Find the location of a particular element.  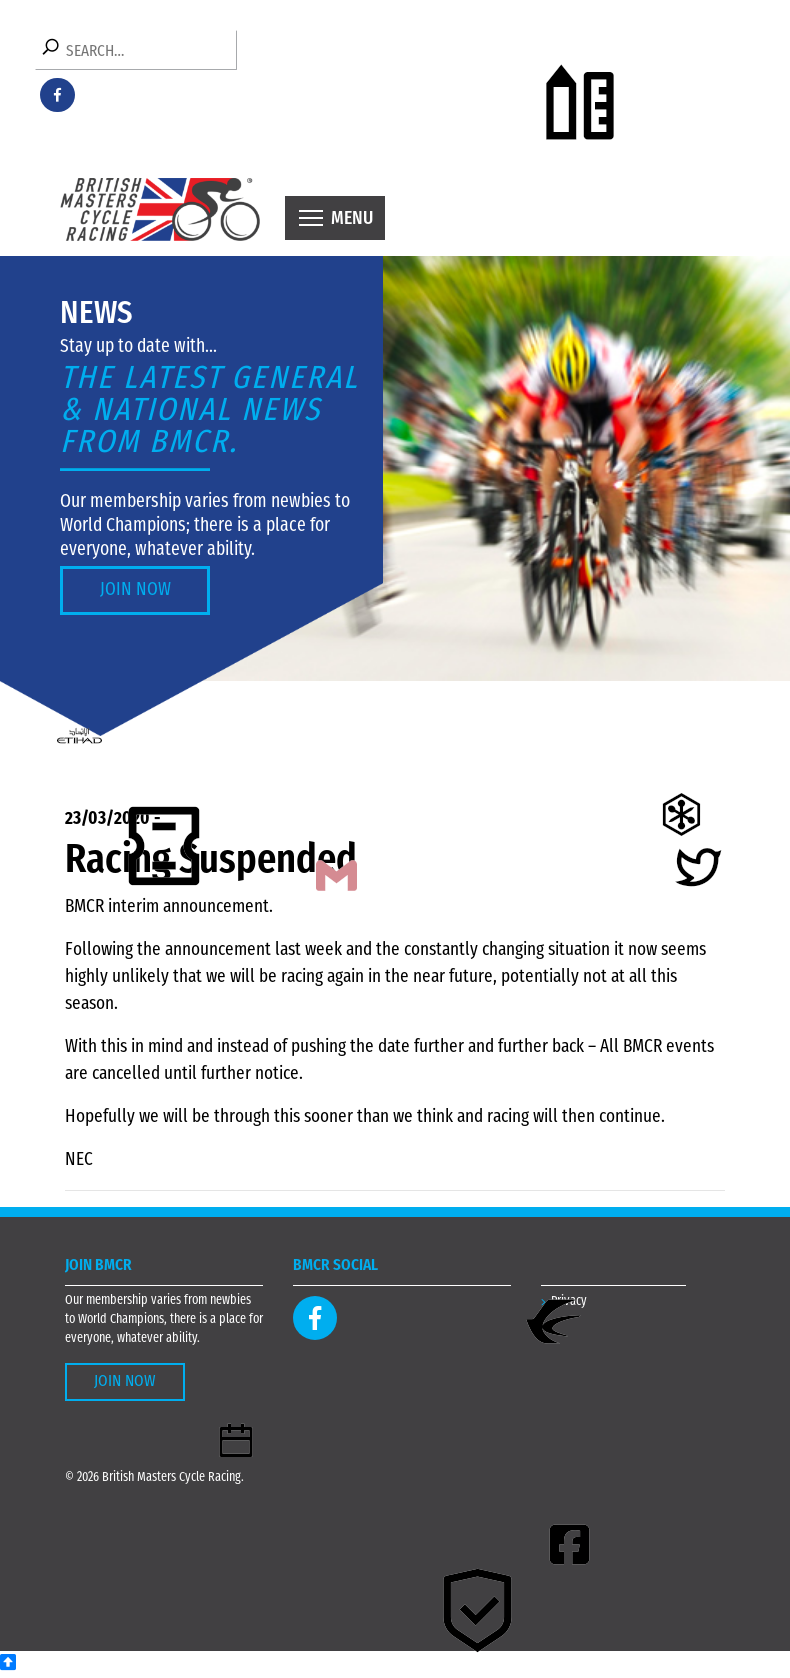

link to facebook profile or page is located at coordinates (569, 1544).